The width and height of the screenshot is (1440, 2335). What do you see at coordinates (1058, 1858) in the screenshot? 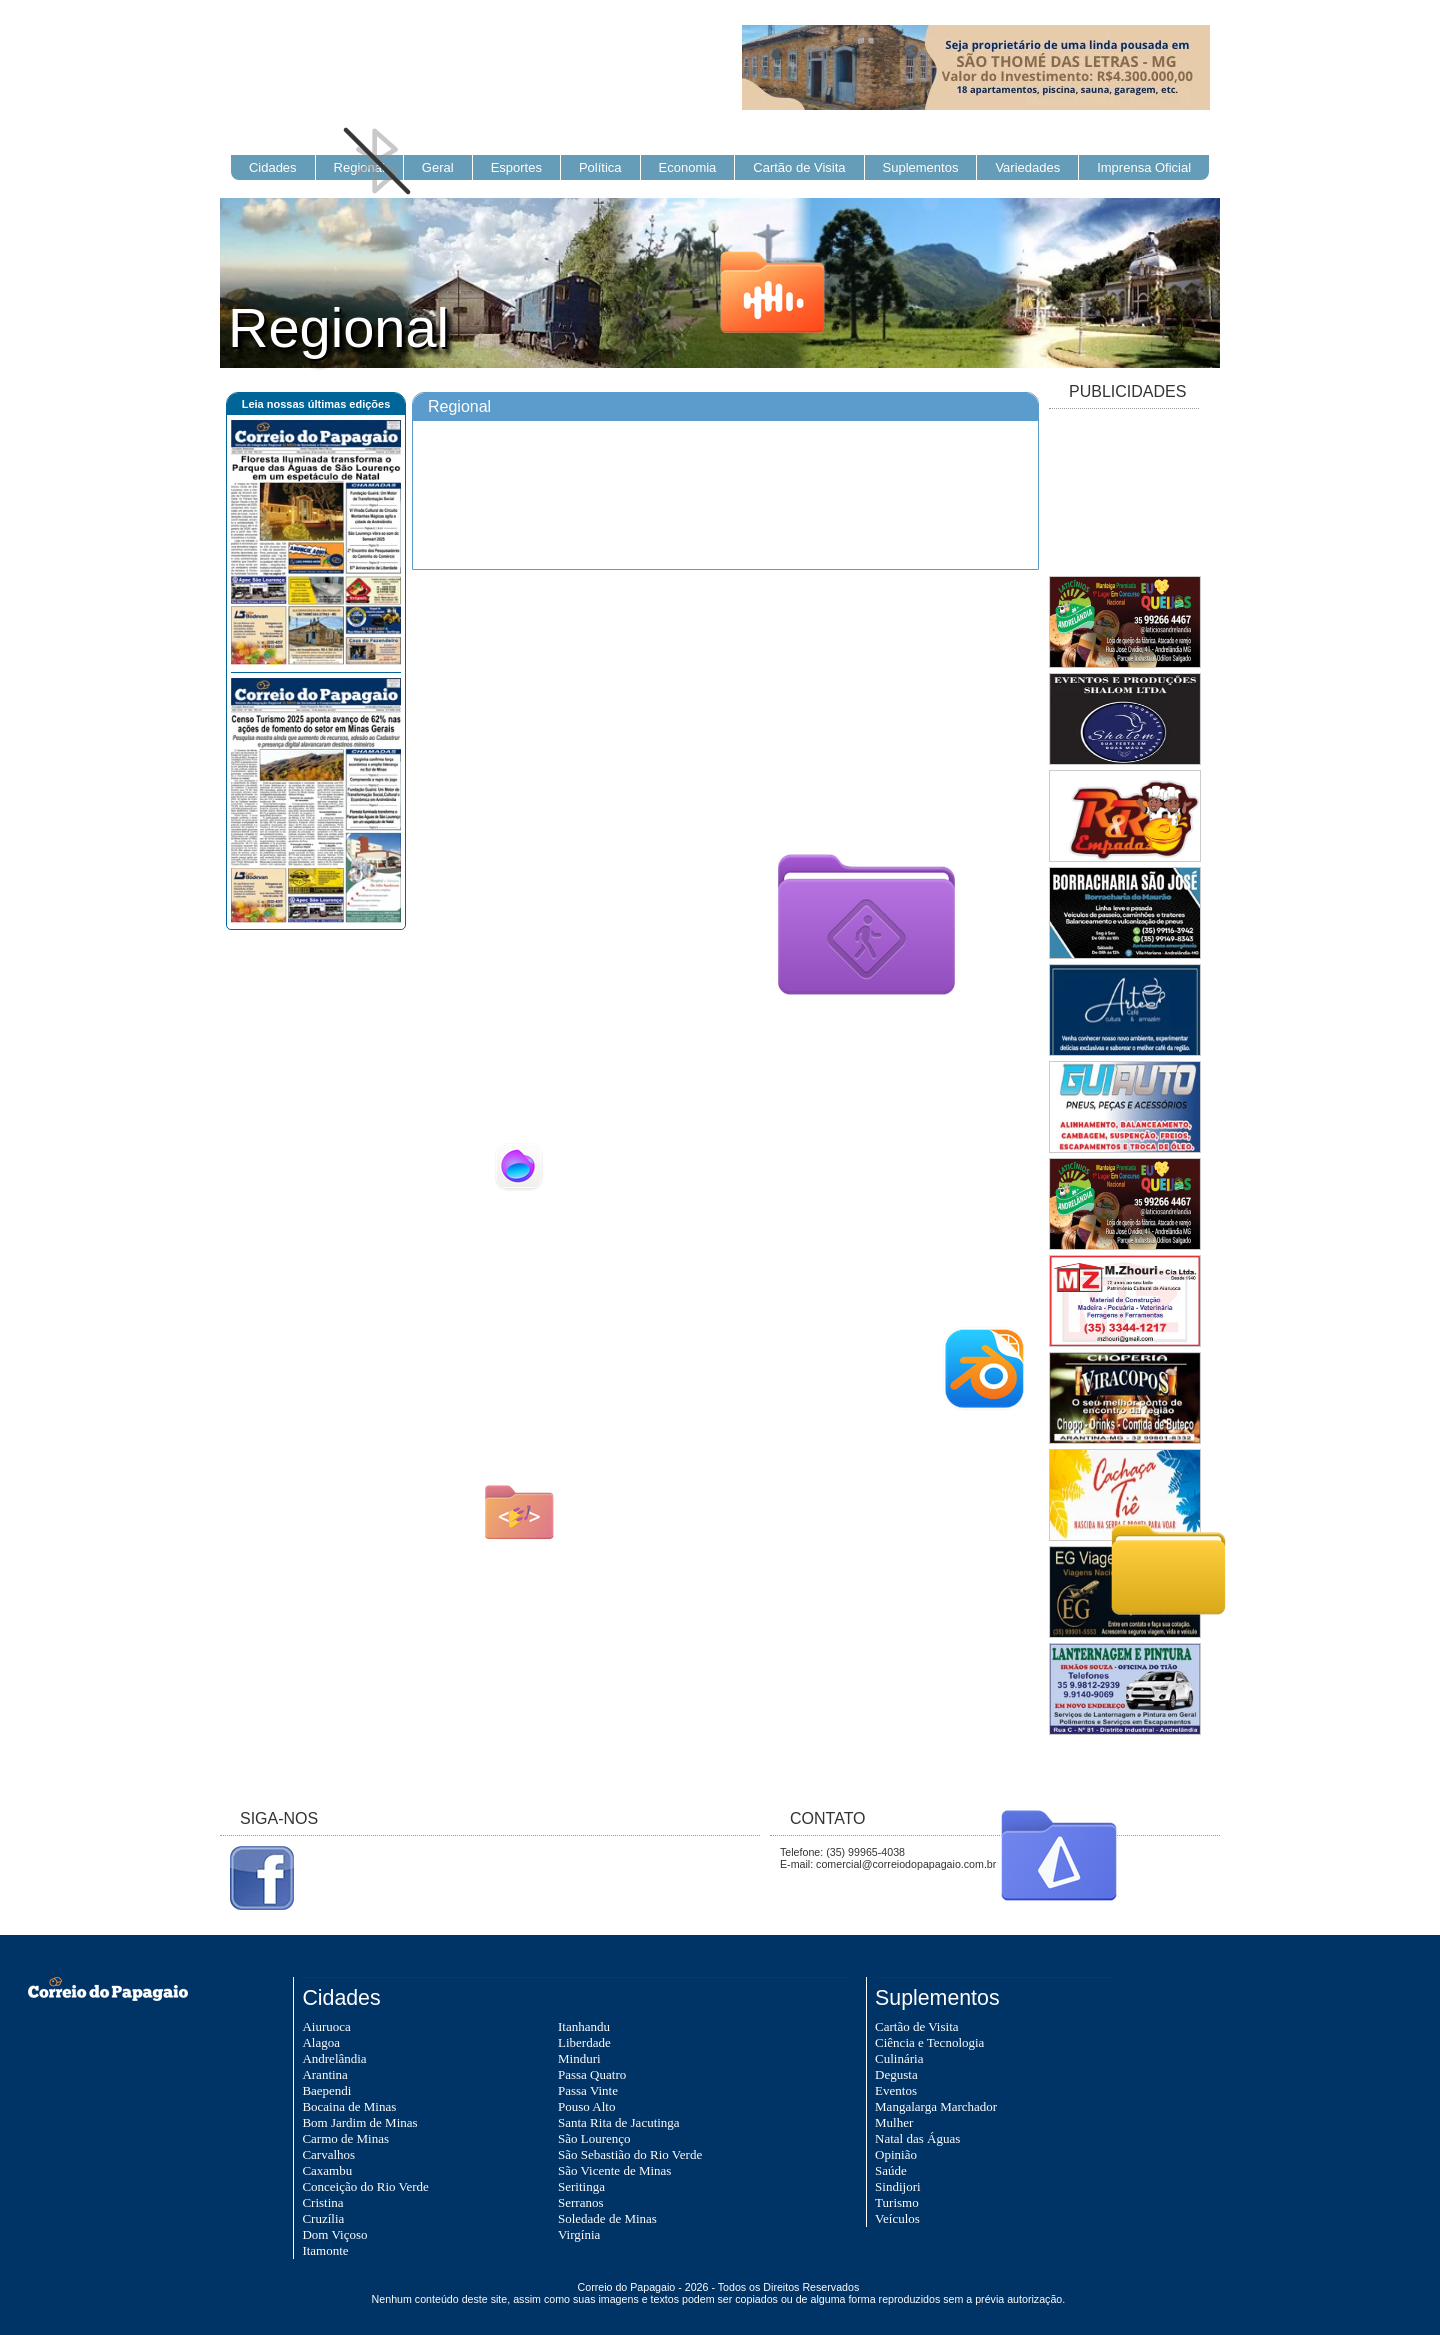
I see `open folder containing Prisma project files` at bounding box center [1058, 1858].